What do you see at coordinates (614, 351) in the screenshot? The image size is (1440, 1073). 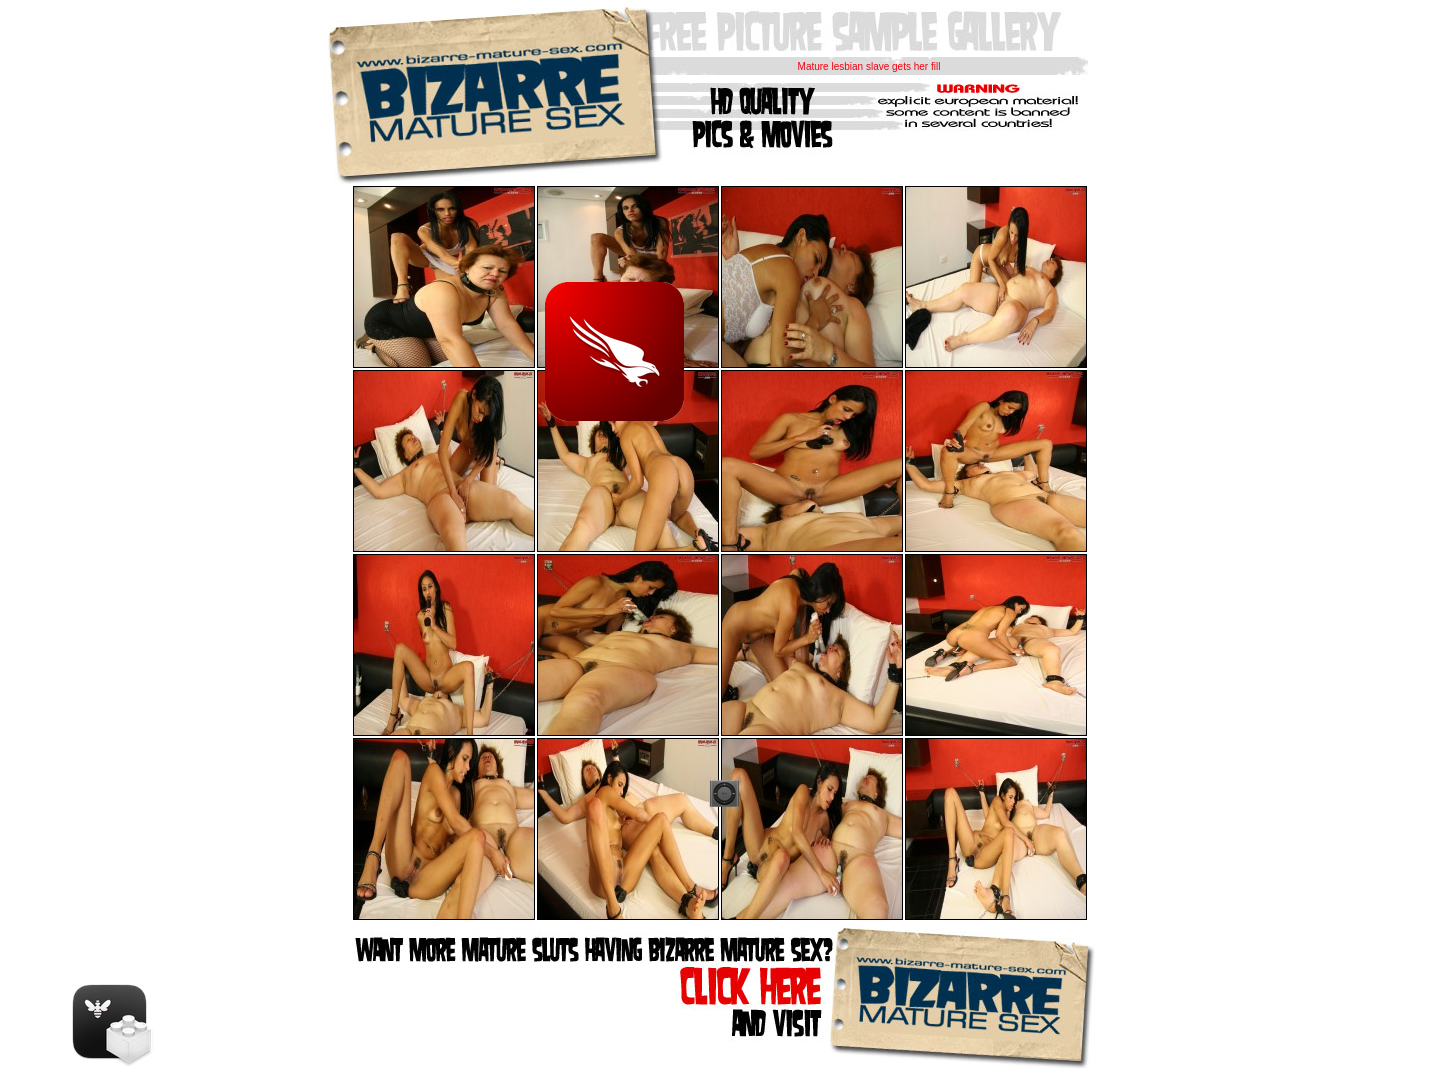 I see `open CrowdStrike Falcon endpoint security app` at bounding box center [614, 351].